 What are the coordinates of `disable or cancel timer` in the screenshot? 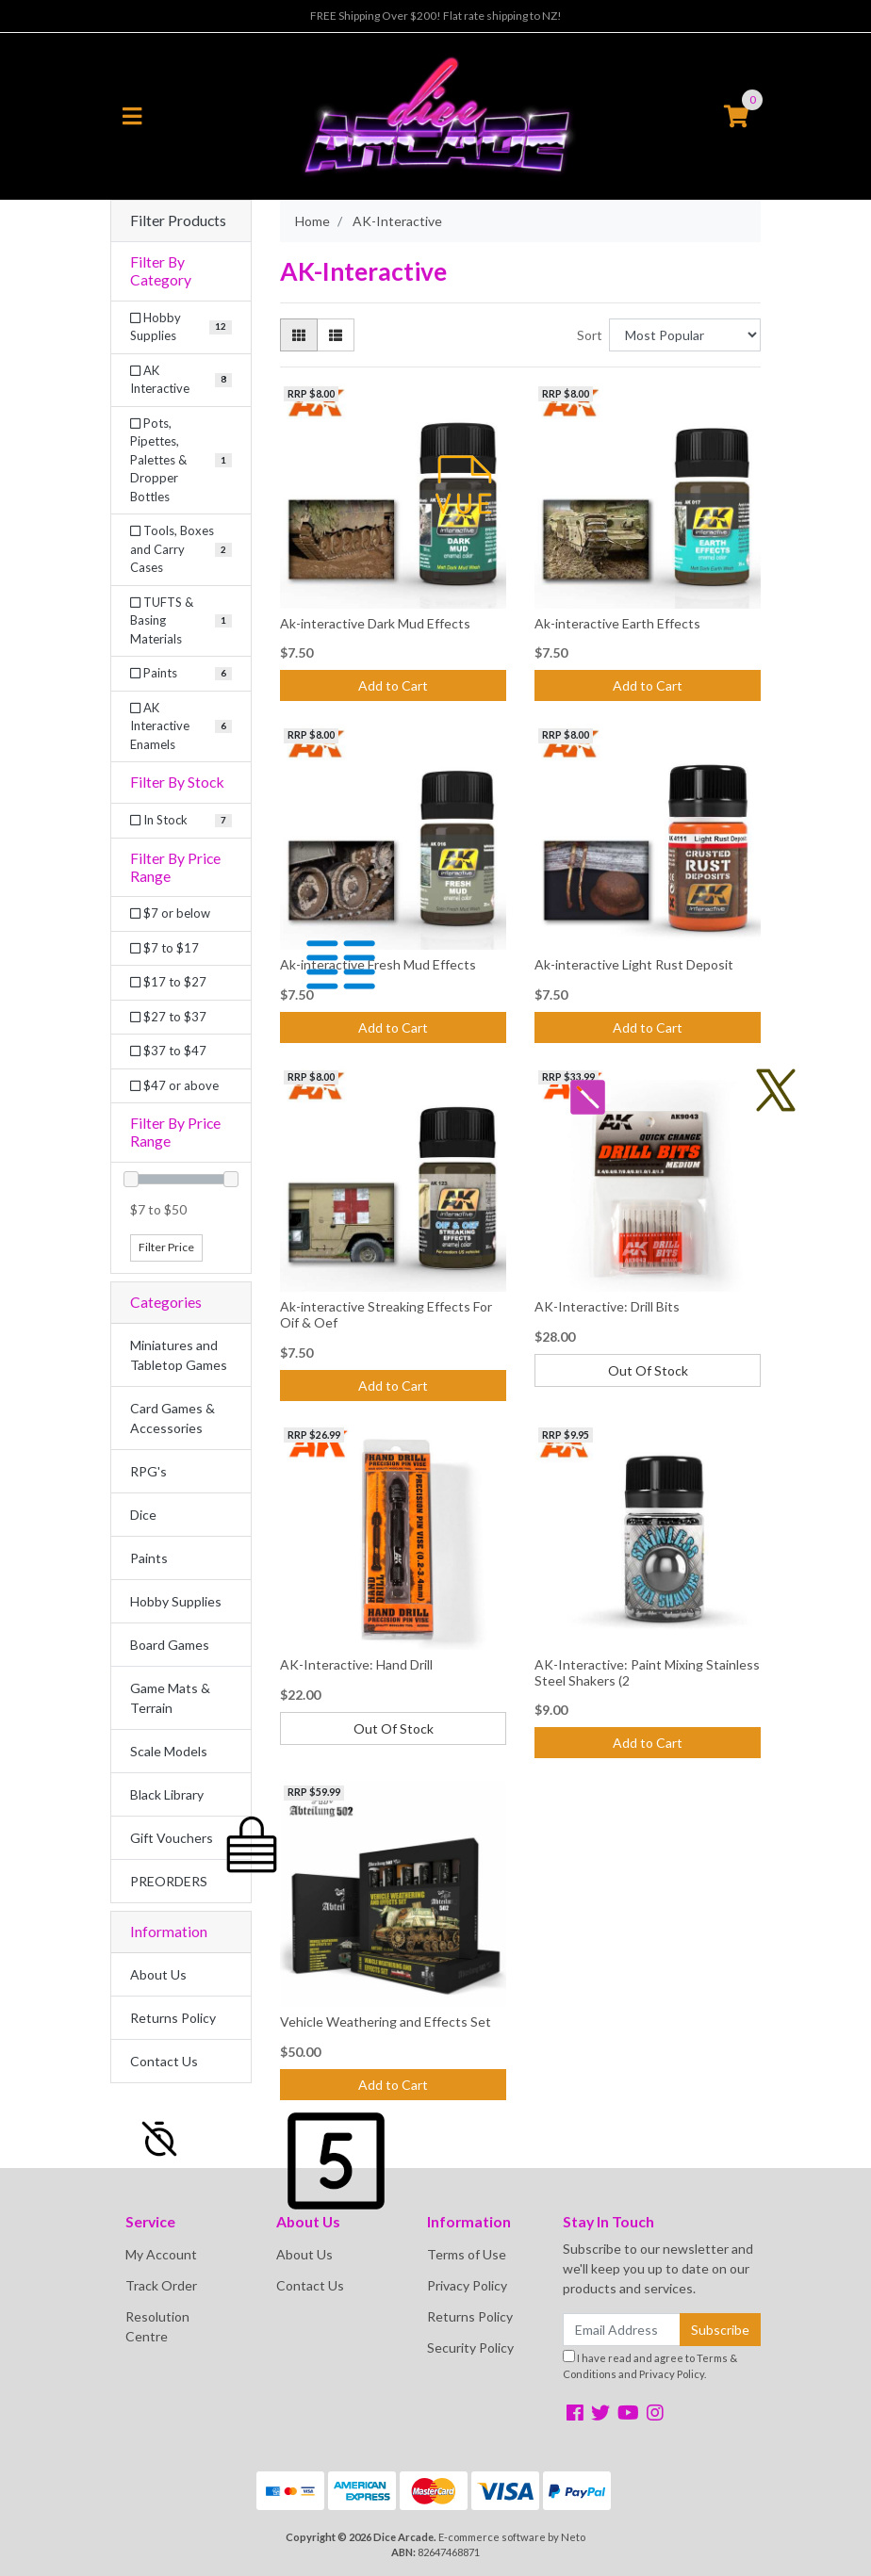 It's located at (159, 2139).